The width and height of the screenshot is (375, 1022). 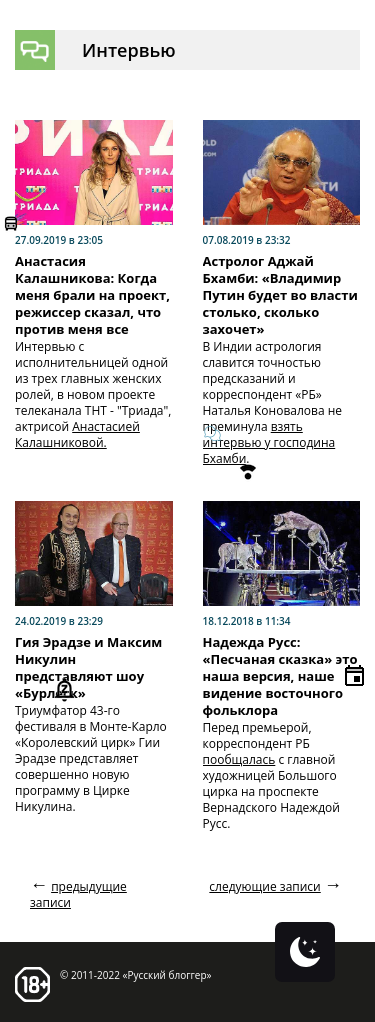 I want to click on open chat or messaging, so click(x=212, y=433).